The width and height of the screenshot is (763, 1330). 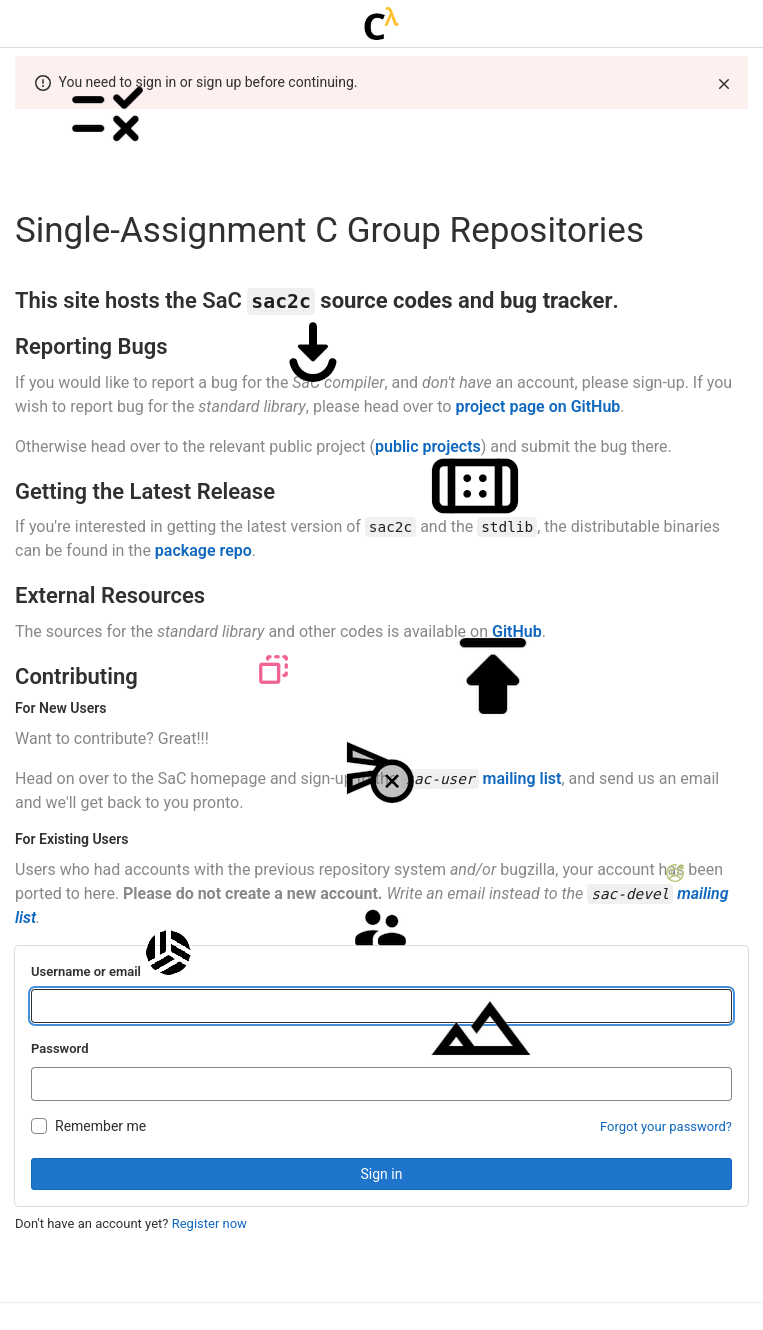 I want to click on publish or upload content, so click(x=493, y=676).